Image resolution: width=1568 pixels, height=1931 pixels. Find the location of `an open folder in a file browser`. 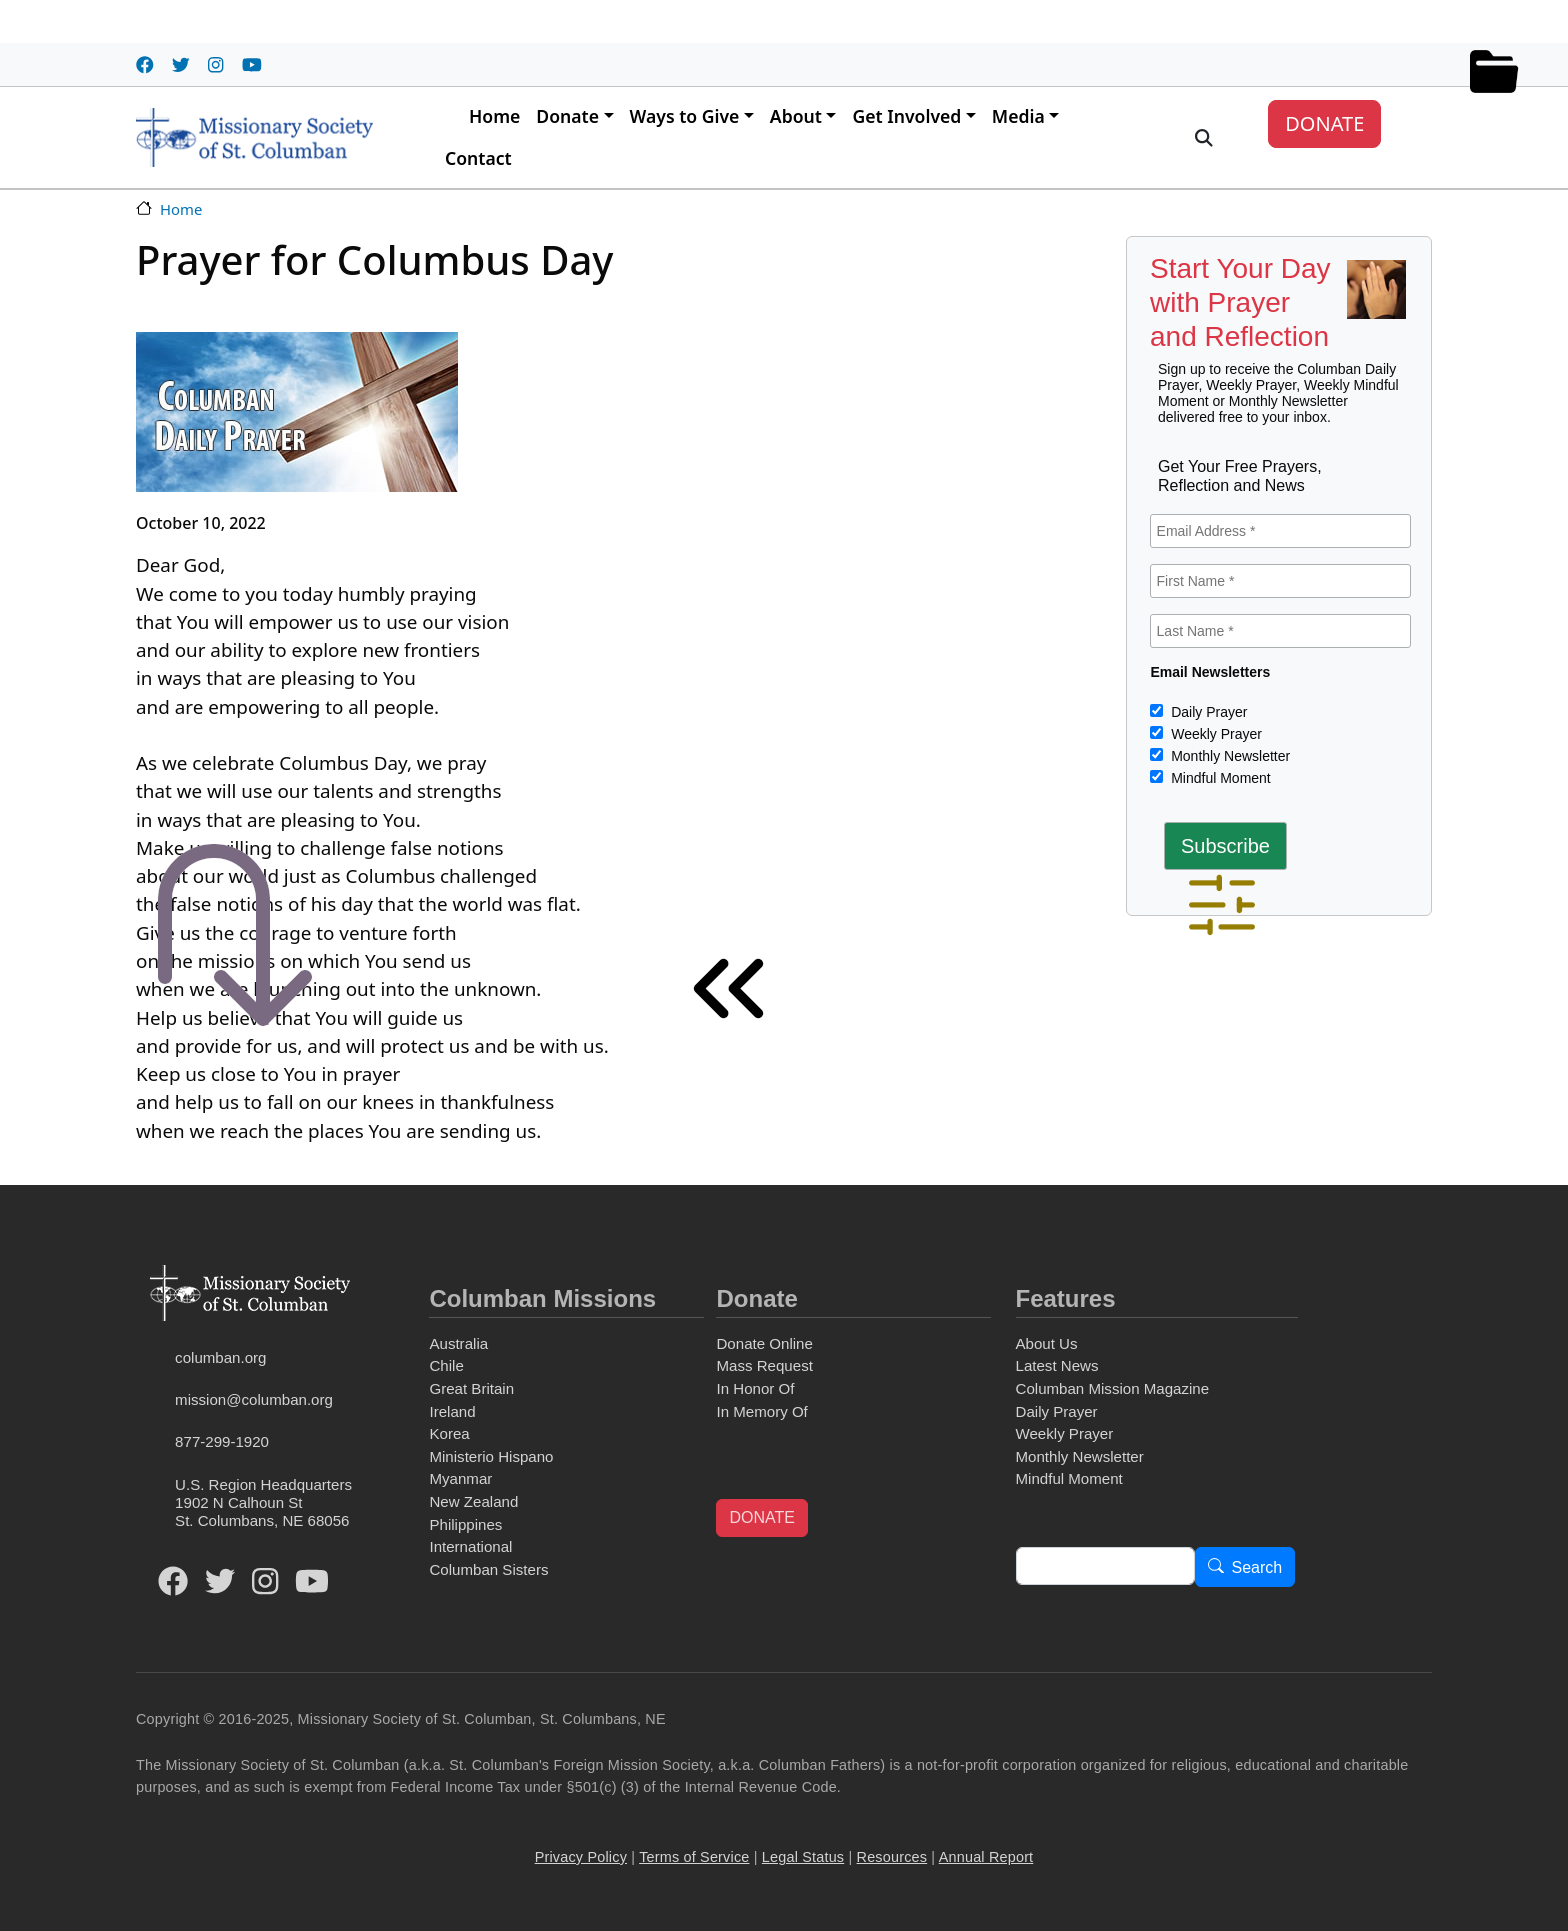

an open folder in a file browser is located at coordinates (1494, 71).